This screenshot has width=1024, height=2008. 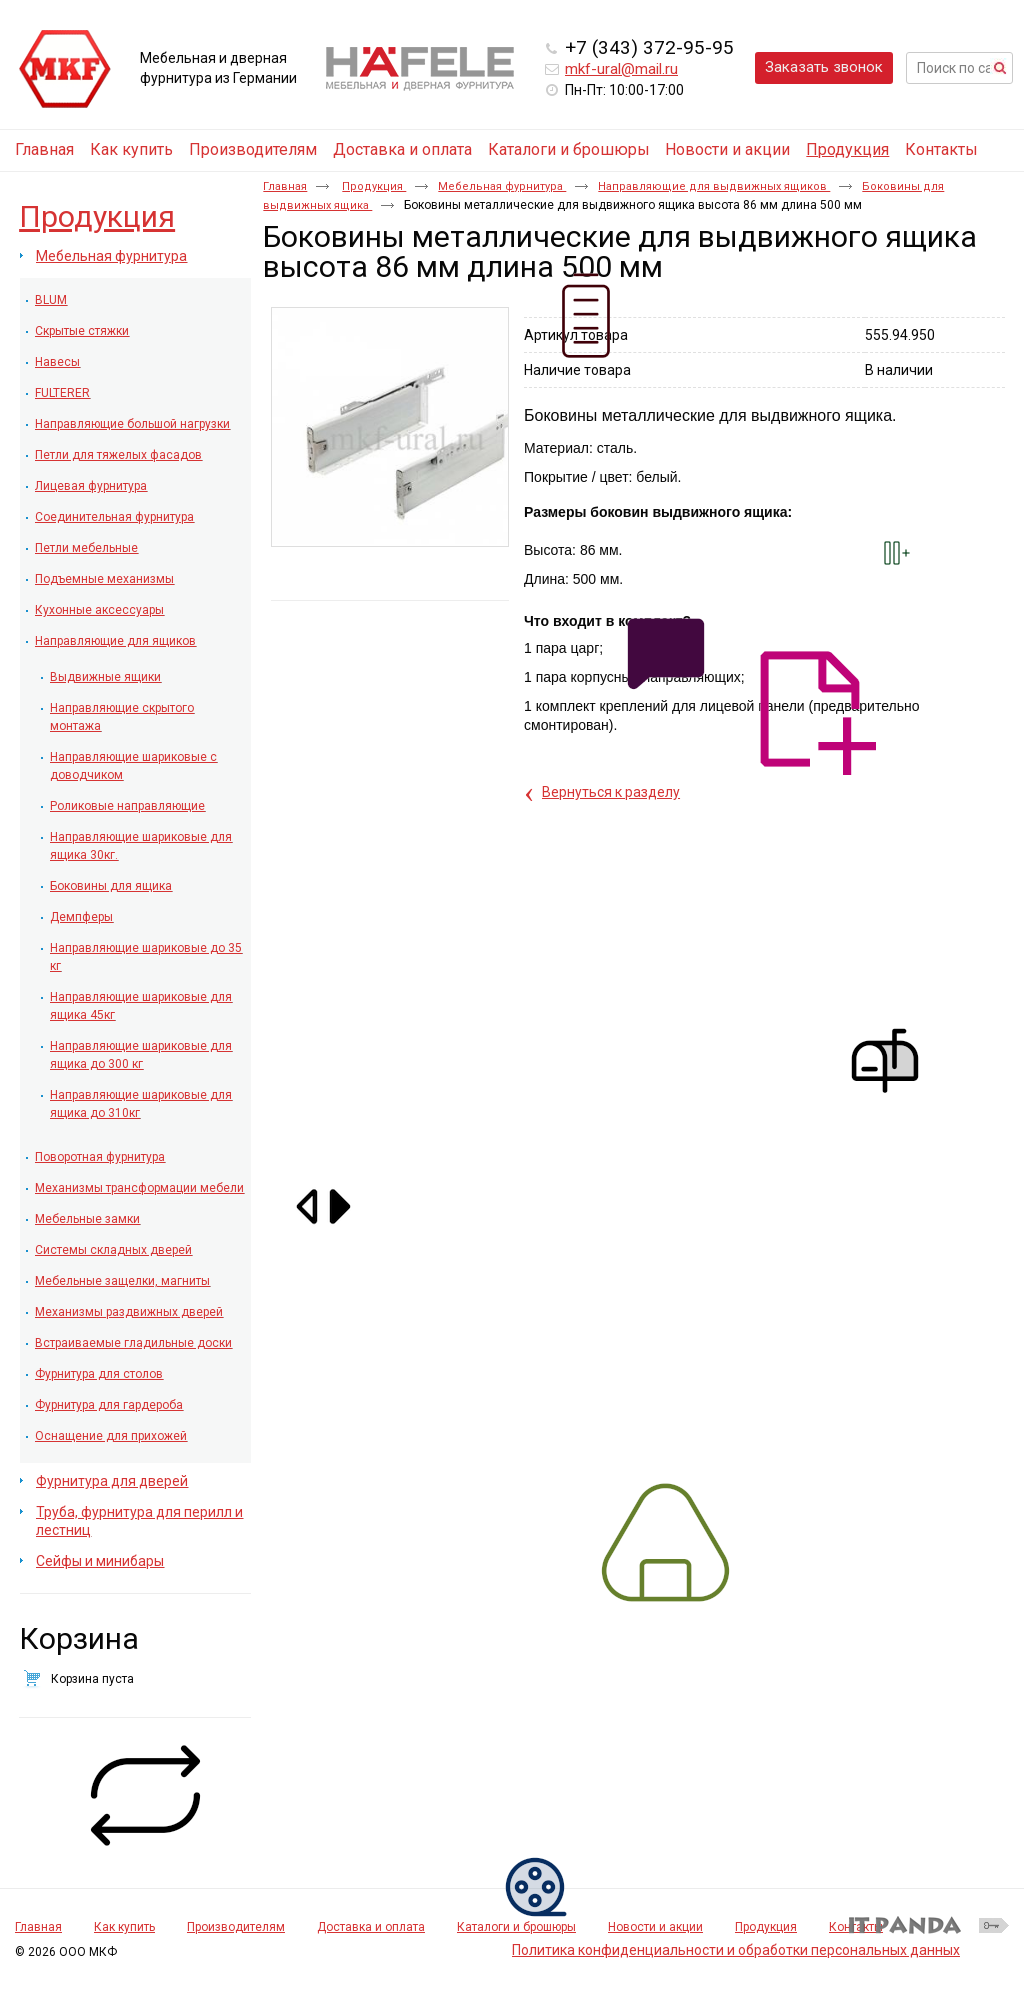 What do you see at coordinates (145, 1795) in the screenshot?
I see `enable repeat mode for media playback` at bounding box center [145, 1795].